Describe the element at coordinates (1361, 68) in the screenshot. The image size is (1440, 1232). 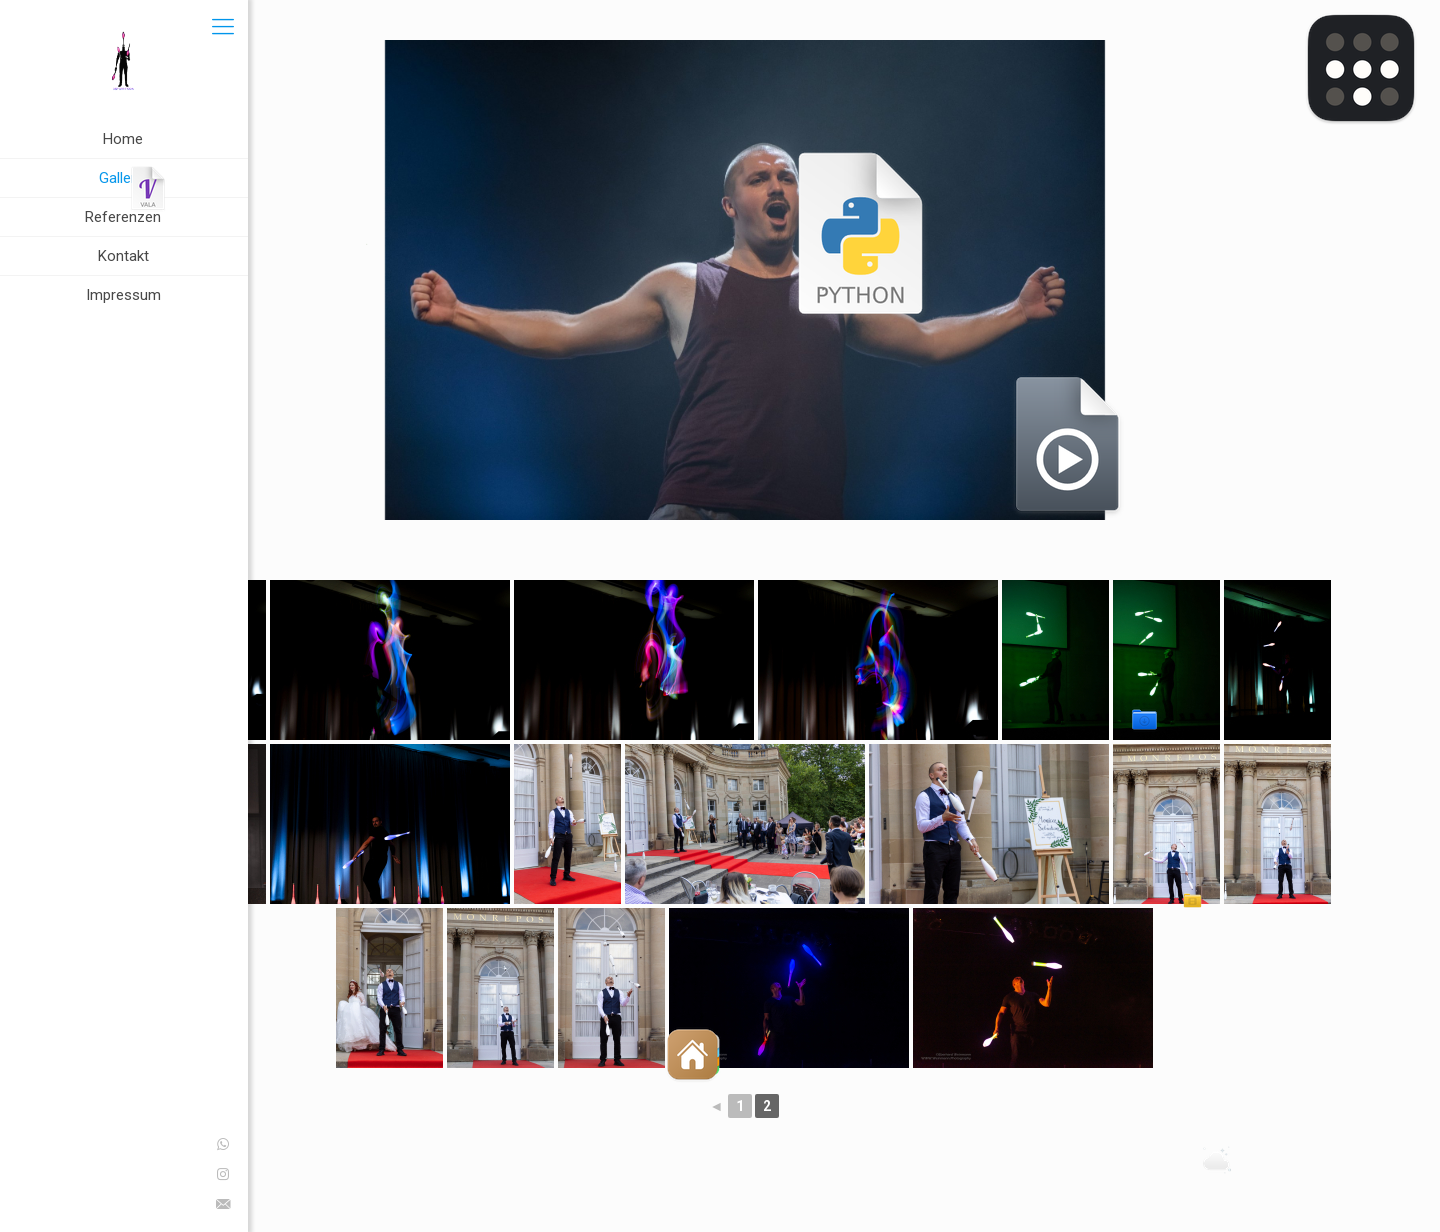
I see `open Tailscale VPN settings` at that location.